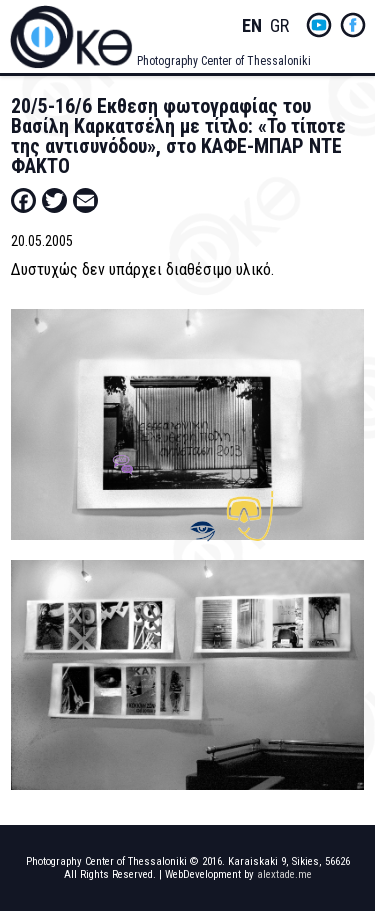  Describe the element at coordinates (123, 465) in the screenshot. I see `open chat or messaging feature` at that location.